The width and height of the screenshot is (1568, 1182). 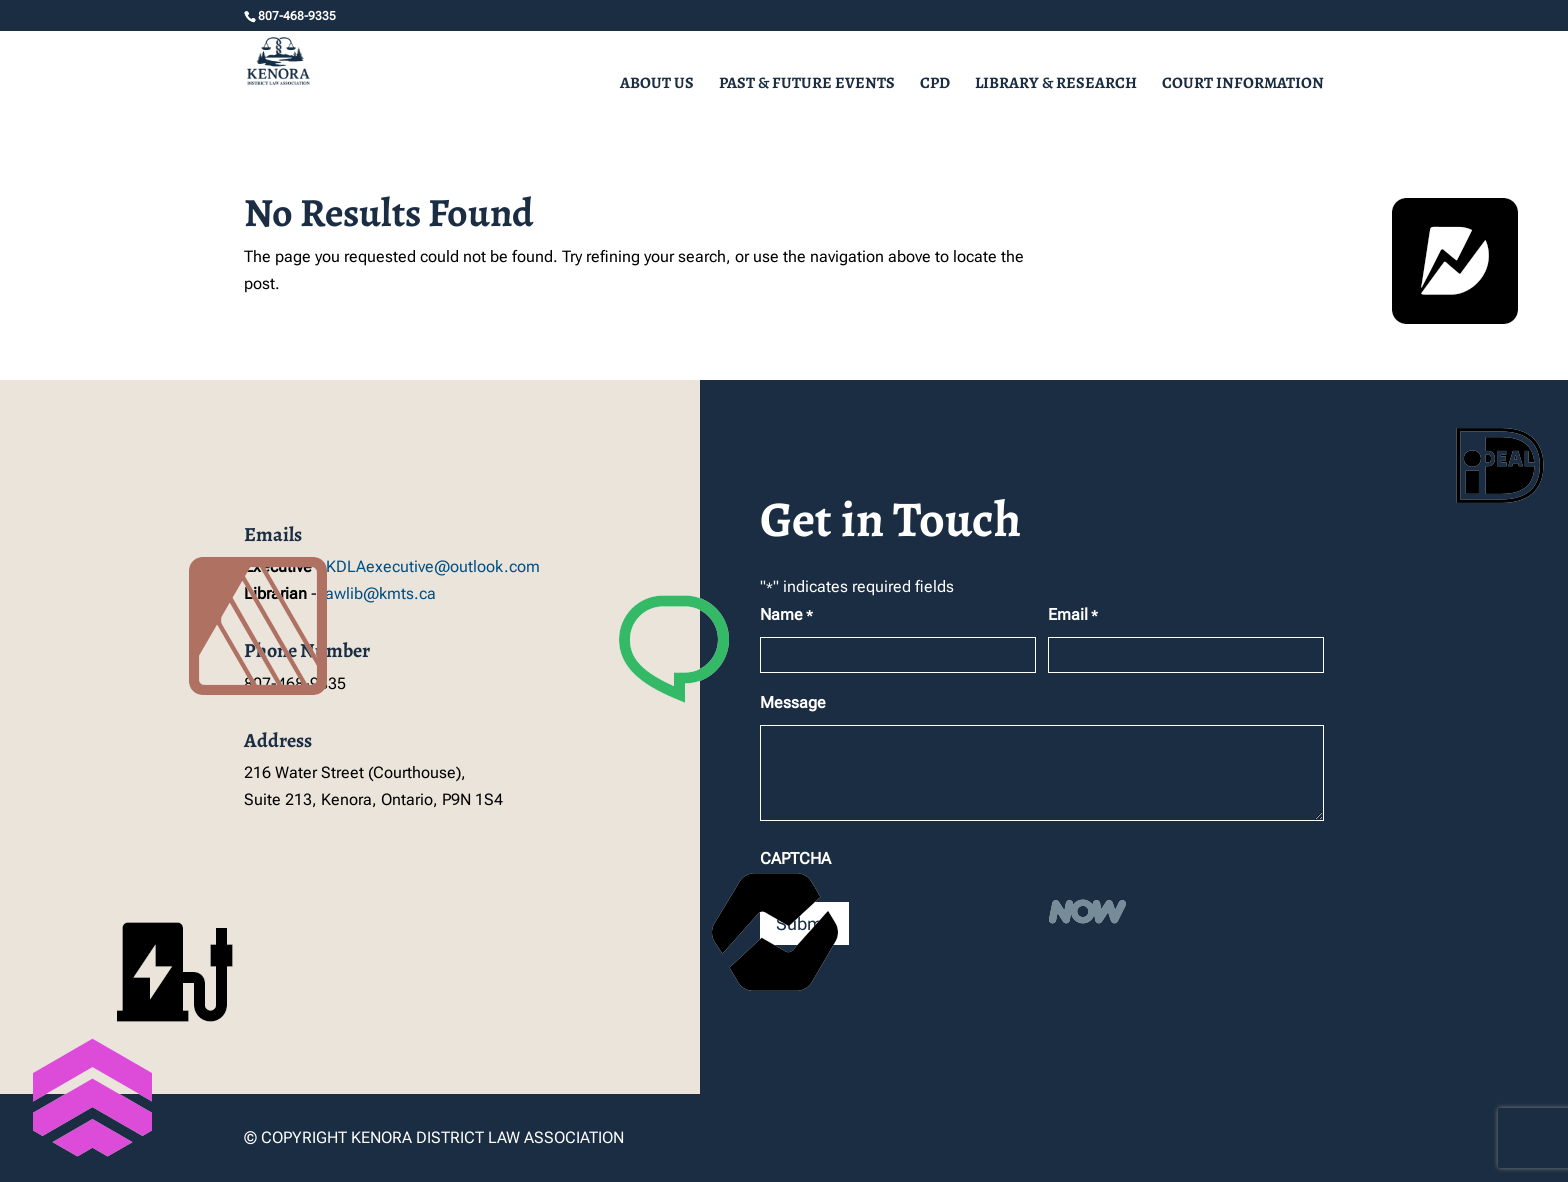 What do you see at coordinates (674, 645) in the screenshot?
I see `open chat or messaging` at bounding box center [674, 645].